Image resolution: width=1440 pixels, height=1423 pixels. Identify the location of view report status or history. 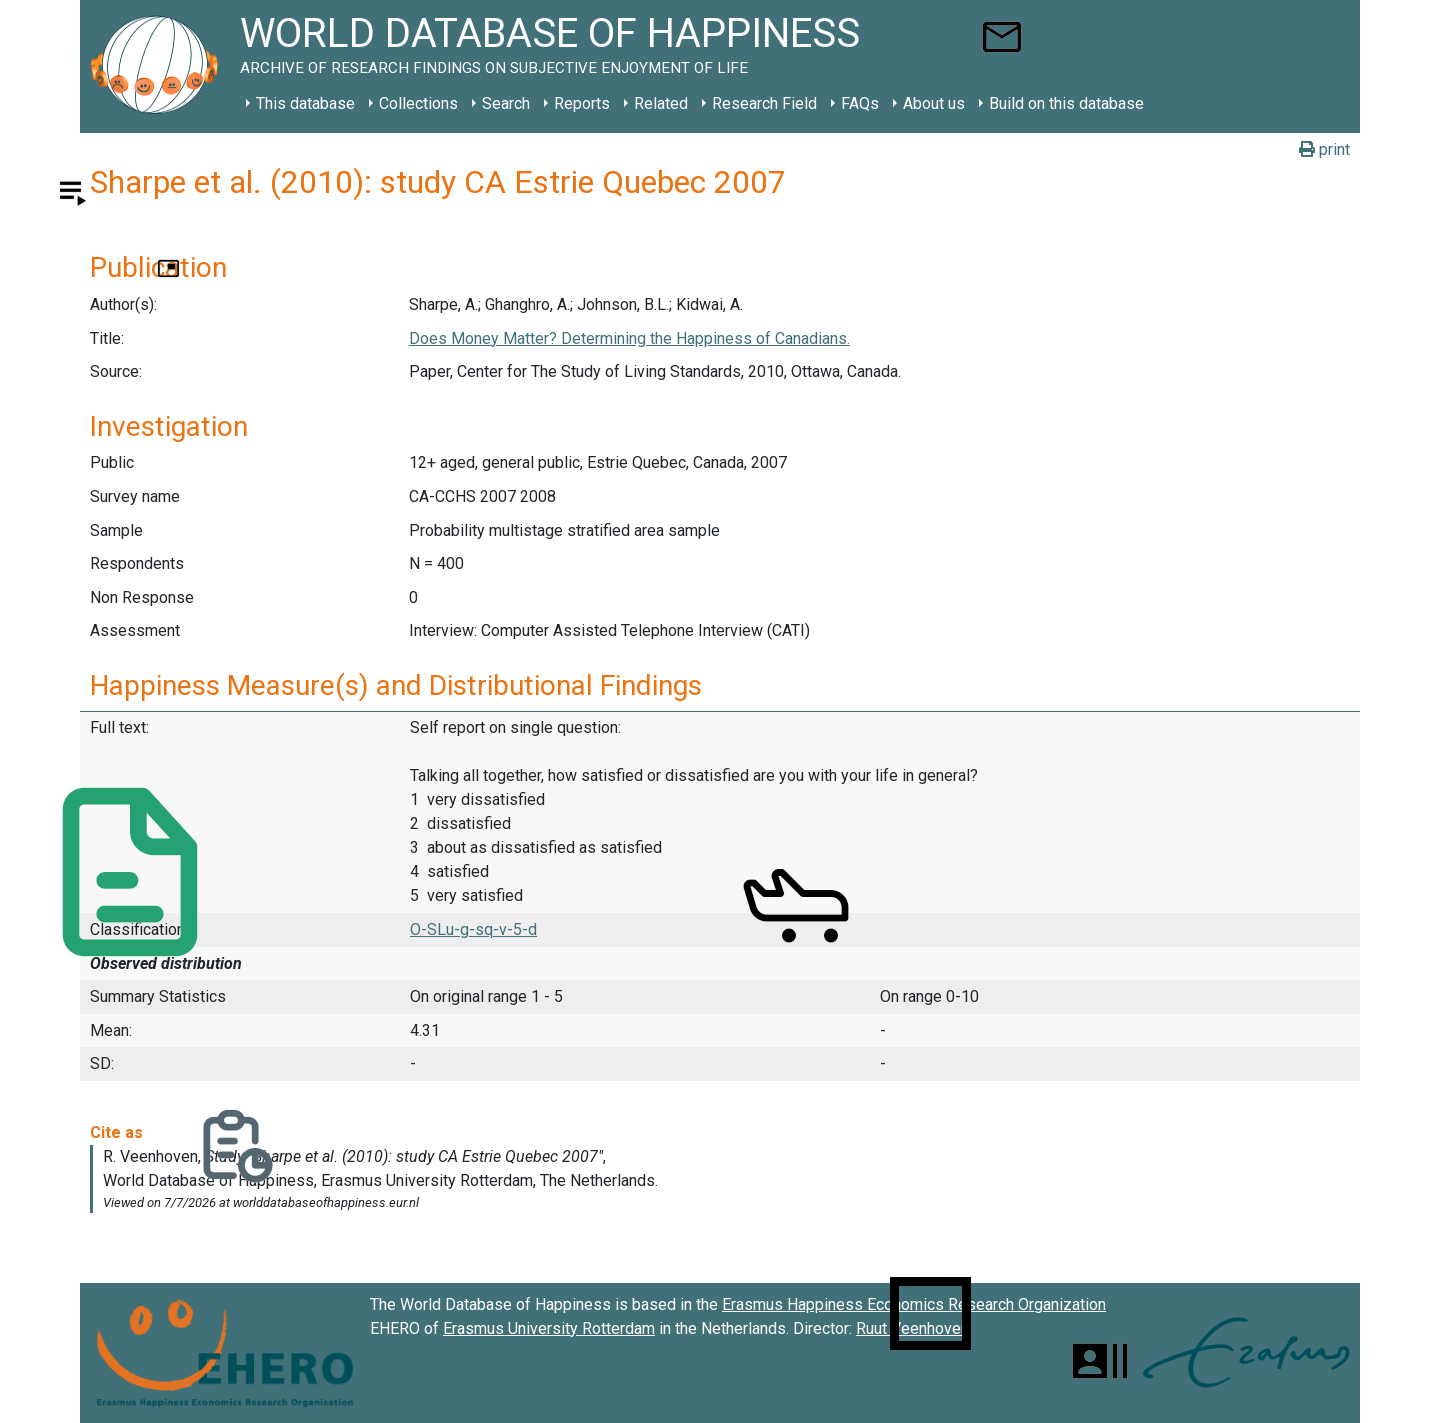
(234, 1144).